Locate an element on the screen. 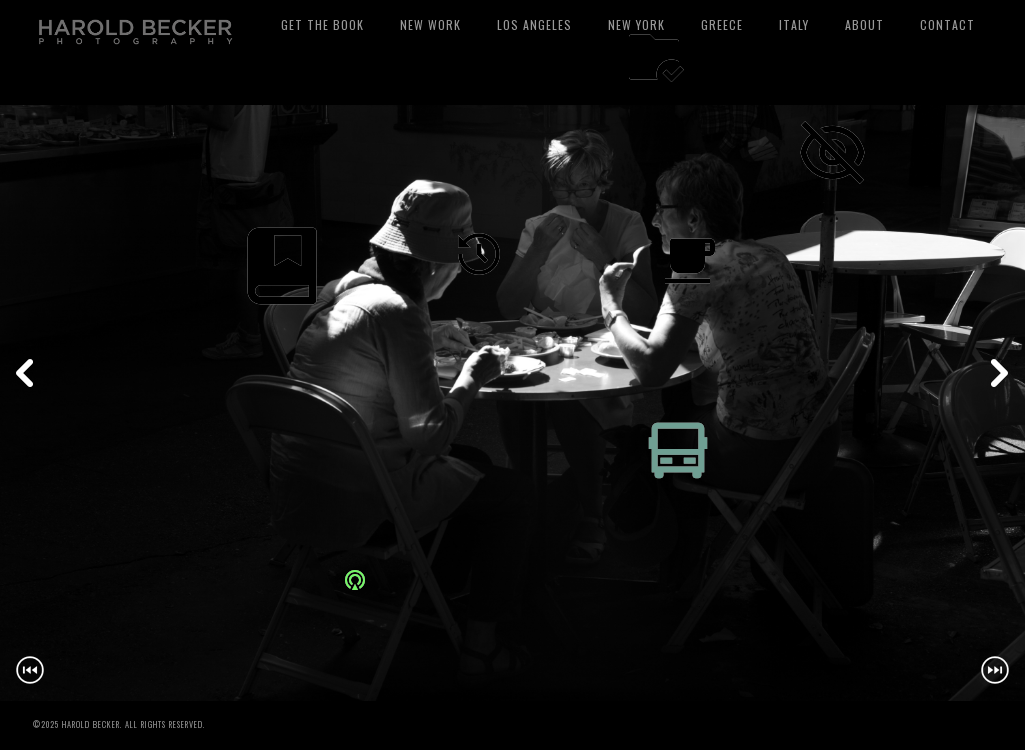 This screenshot has width=1025, height=750. hide password or sensitive content is located at coordinates (832, 152).